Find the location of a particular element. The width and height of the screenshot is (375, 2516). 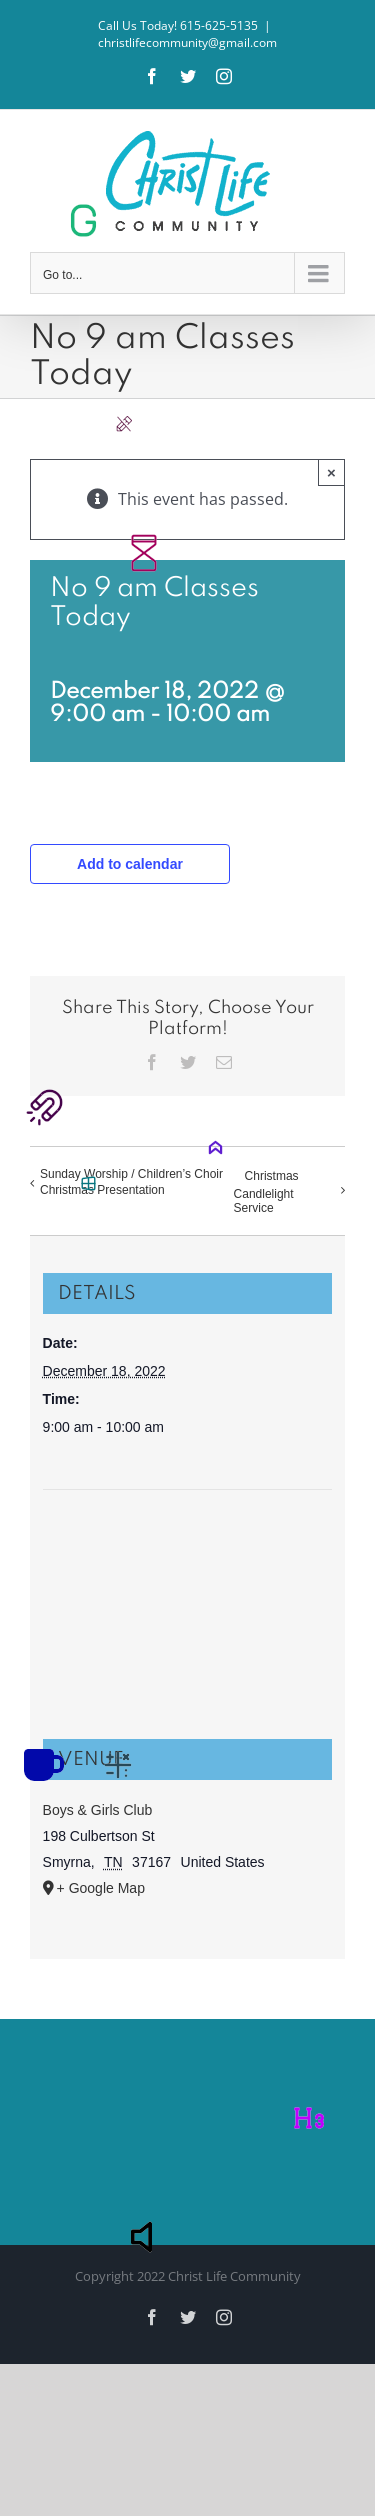

adjust volume settings is located at coordinates (152, 2237).